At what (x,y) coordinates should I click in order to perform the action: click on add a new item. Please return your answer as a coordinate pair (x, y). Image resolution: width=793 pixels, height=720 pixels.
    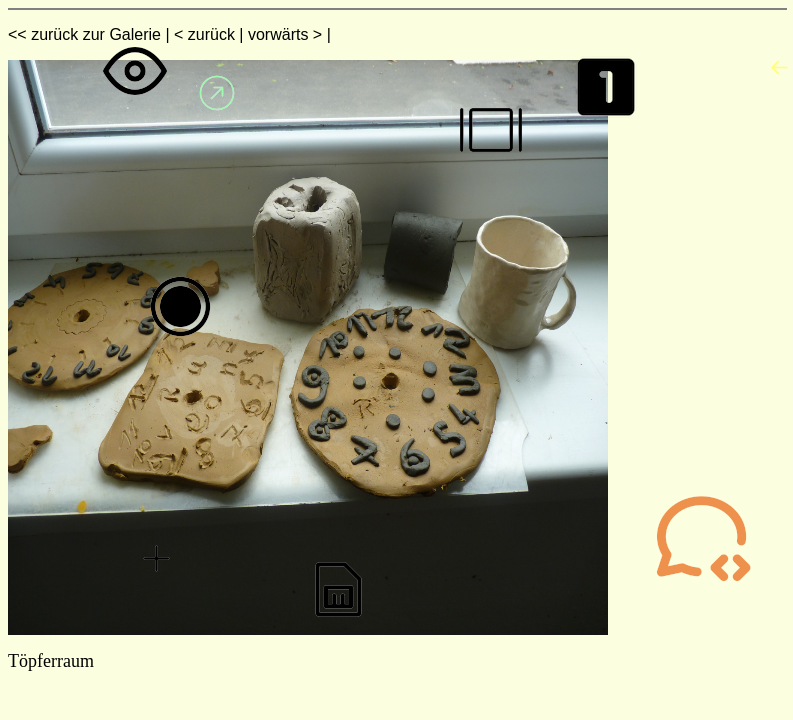
    Looking at the image, I should click on (156, 558).